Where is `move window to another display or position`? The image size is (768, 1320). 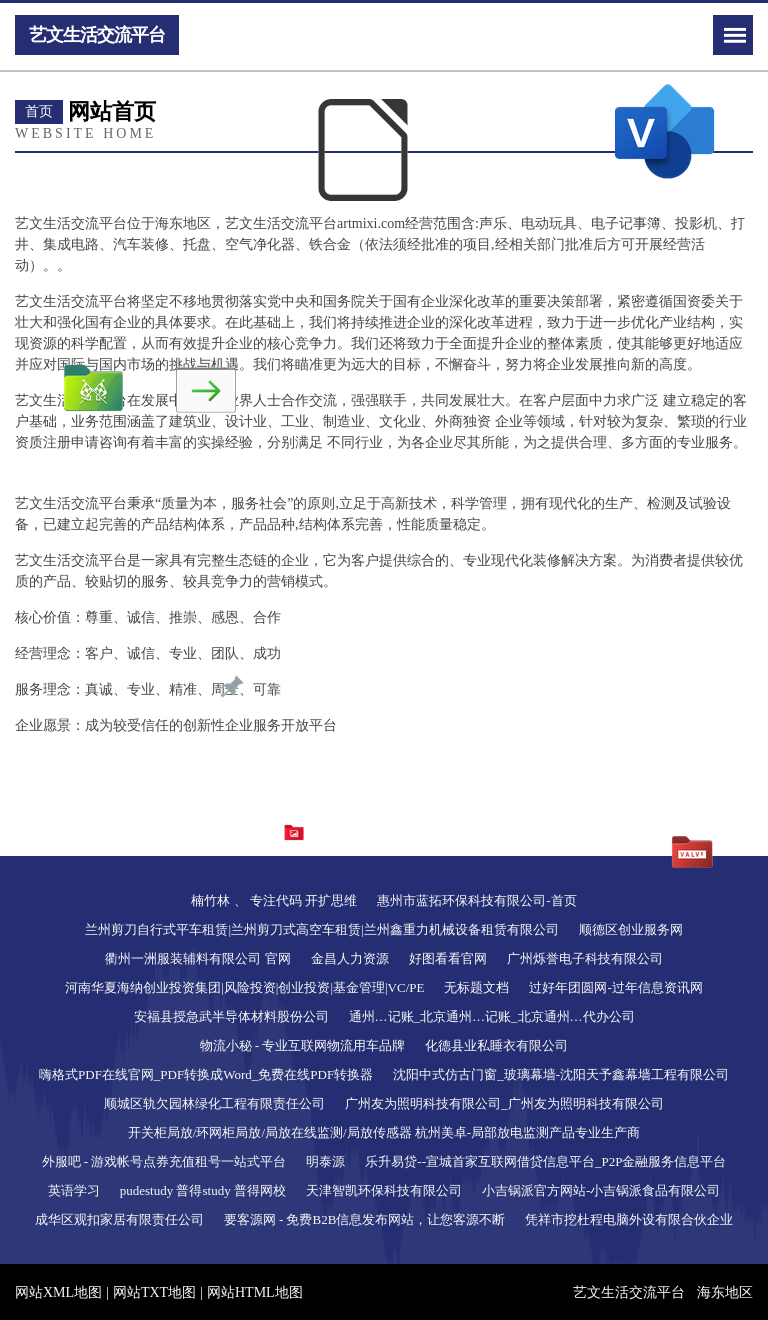 move window to another display or position is located at coordinates (206, 390).